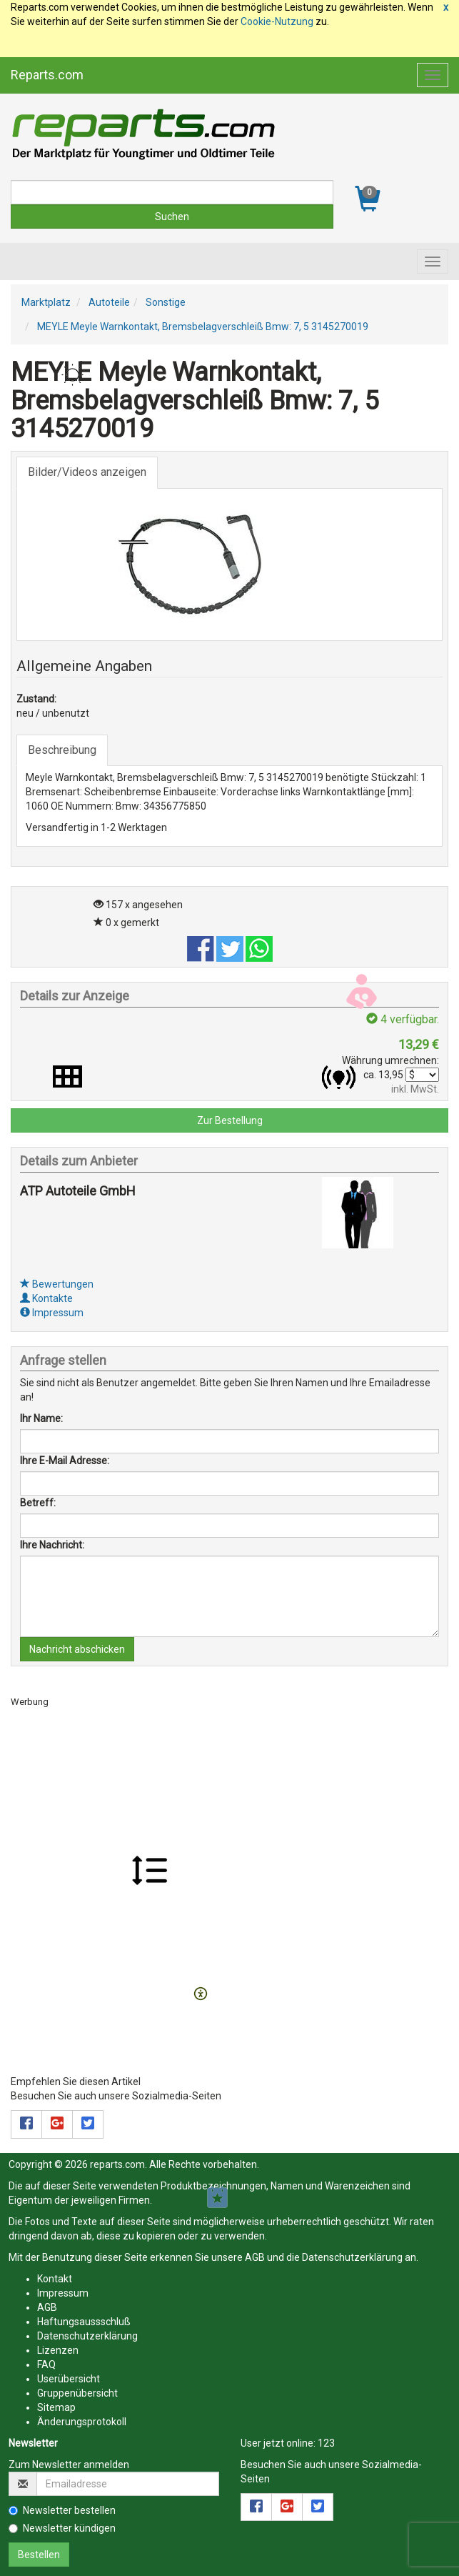  Describe the element at coordinates (72, 374) in the screenshot. I see `reduce screen brightness` at that location.